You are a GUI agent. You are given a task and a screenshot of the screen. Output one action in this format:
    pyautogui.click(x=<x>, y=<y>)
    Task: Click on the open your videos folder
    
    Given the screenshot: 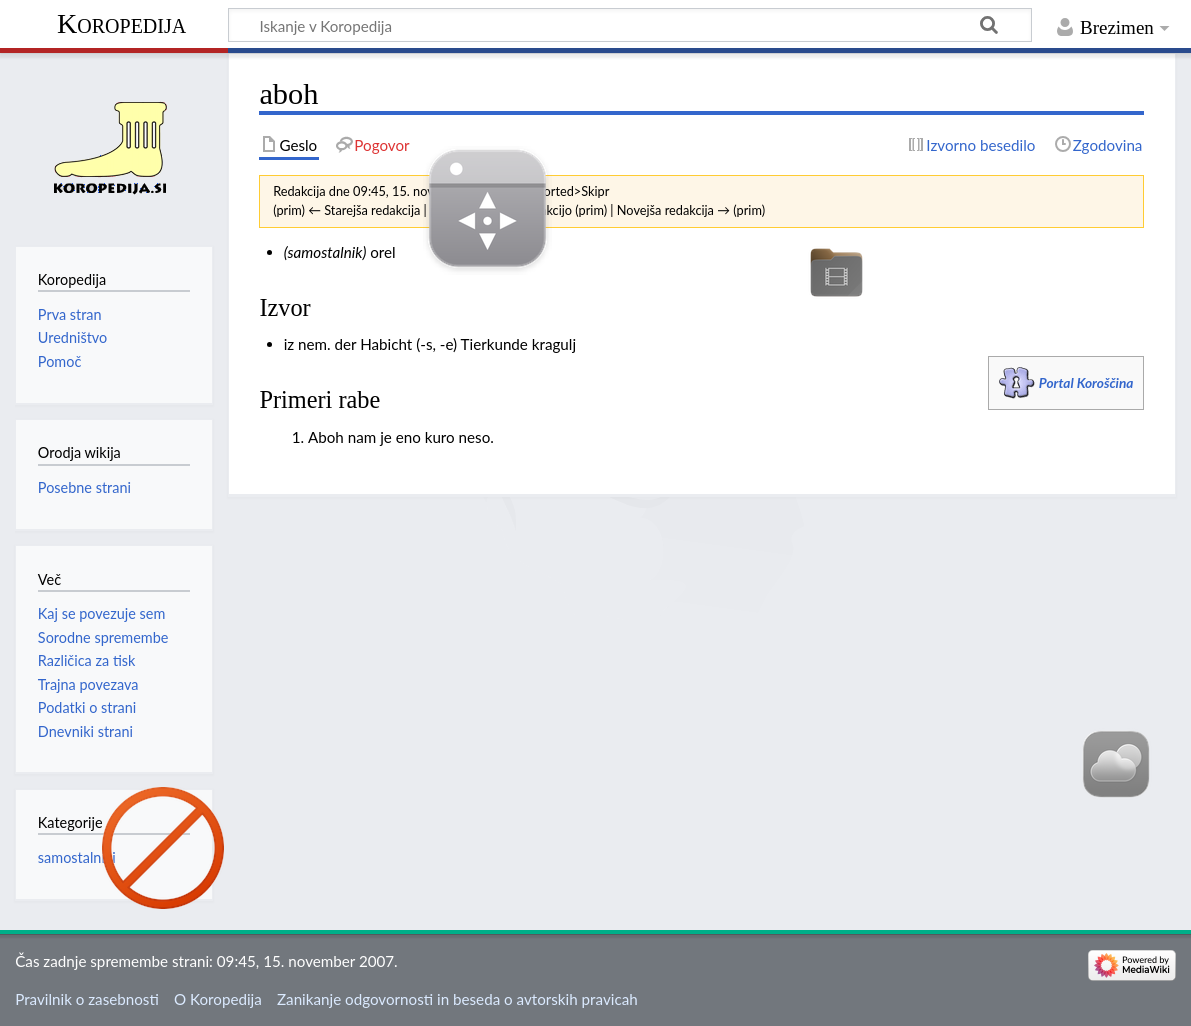 What is the action you would take?
    pyautogui.click(x=836, y=272)
    